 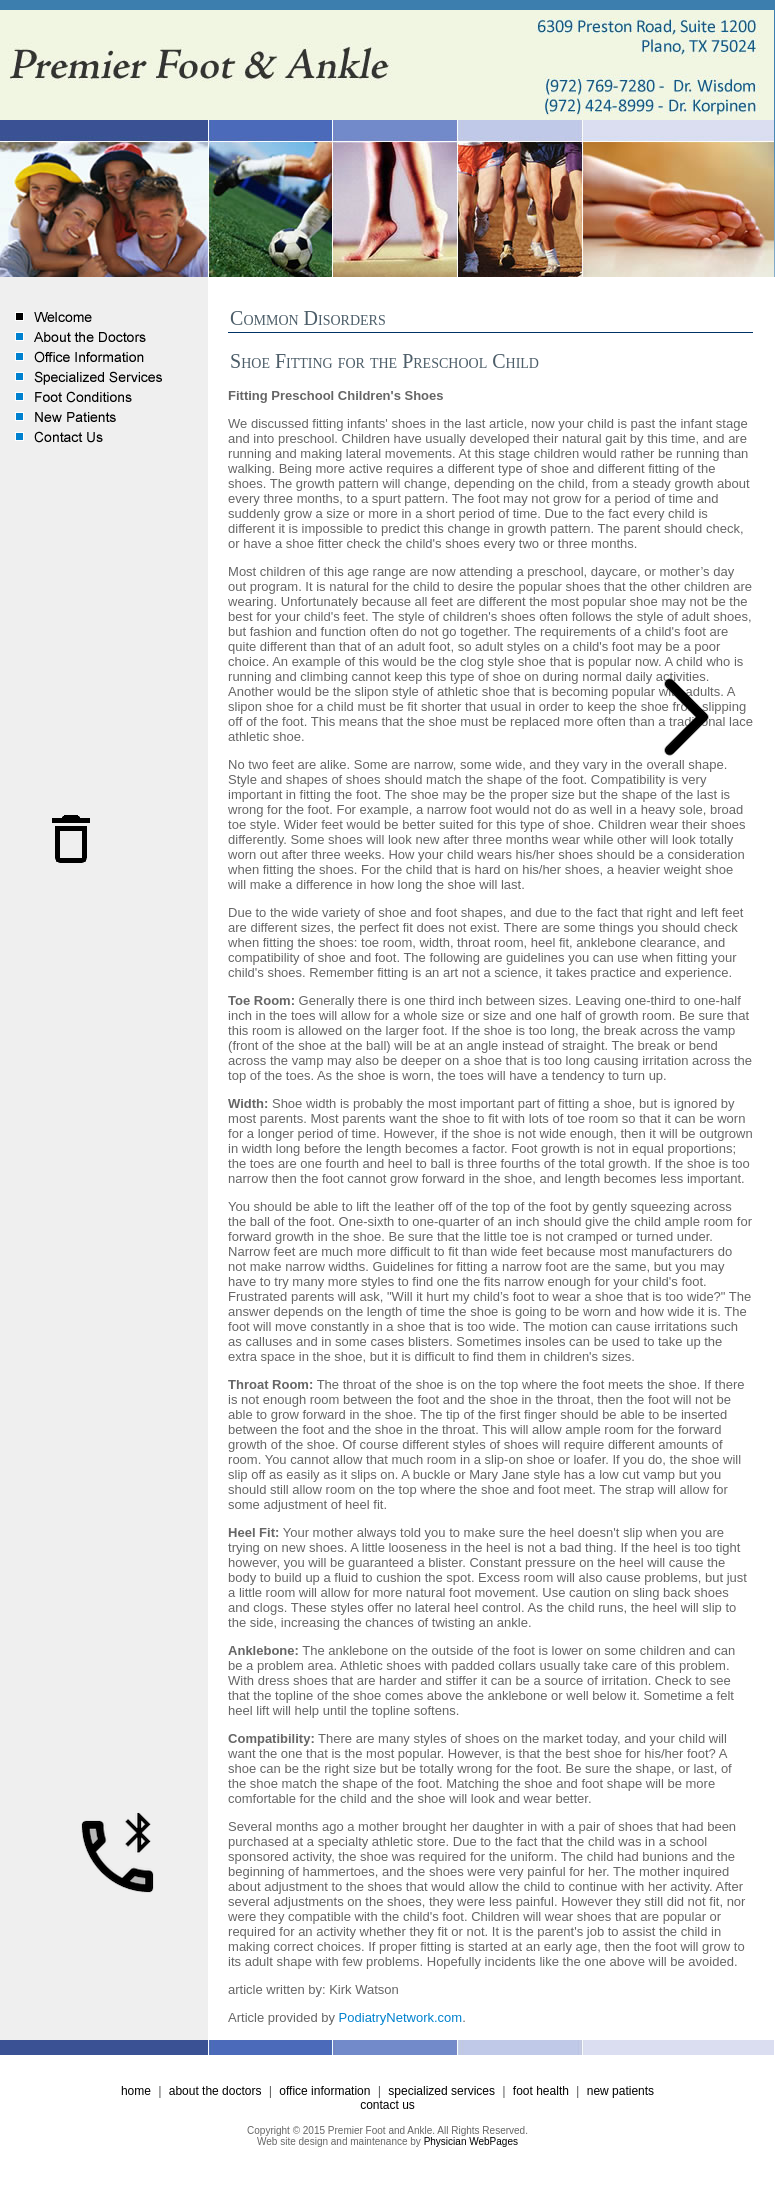 What do you see at coordinates (71, 839) in the screenshot?
I see `delete selected item` at bounding box center [71, 839].